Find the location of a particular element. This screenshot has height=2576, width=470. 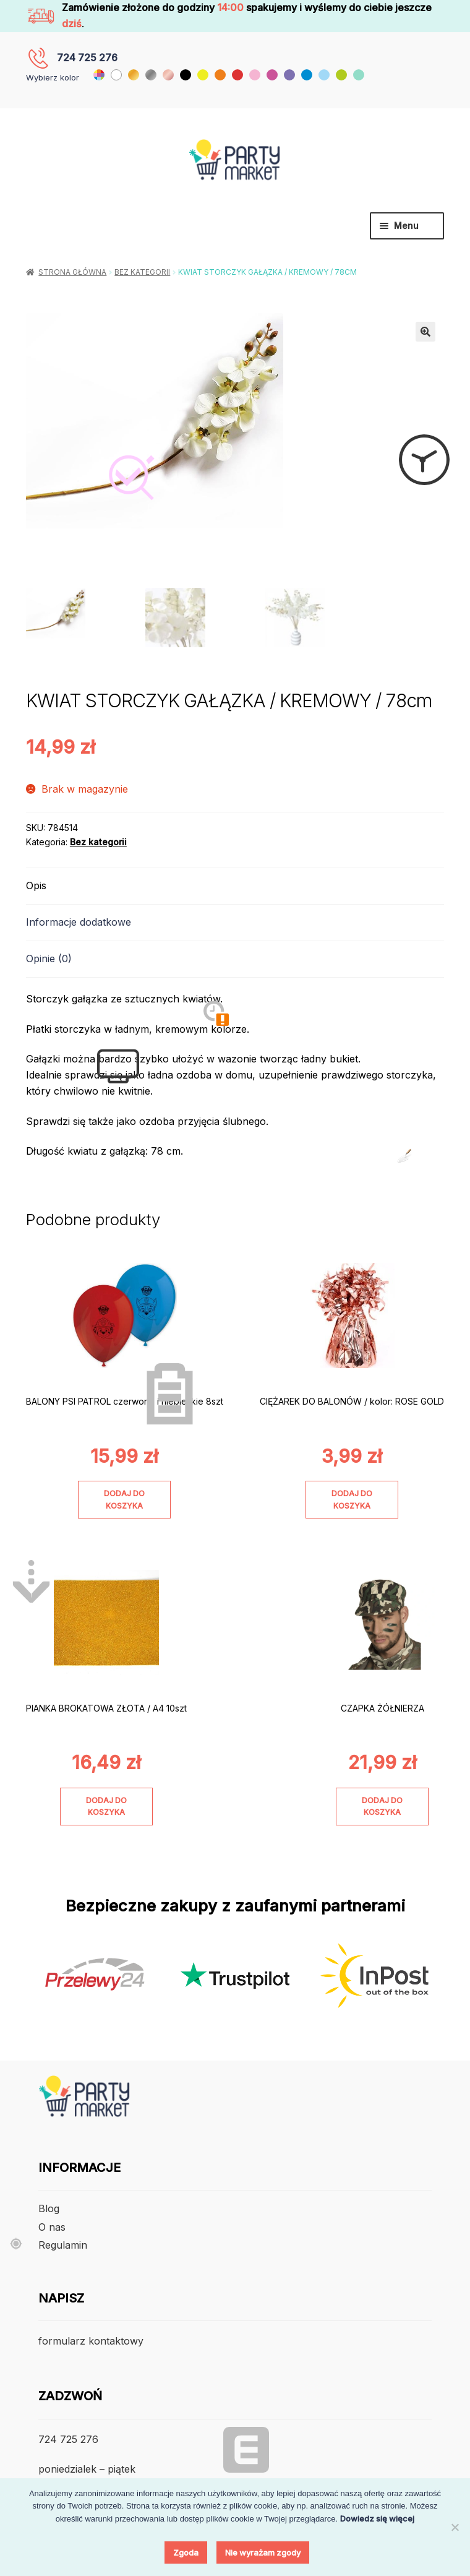

find my current location on the map is located at coordinates (16, 2244).